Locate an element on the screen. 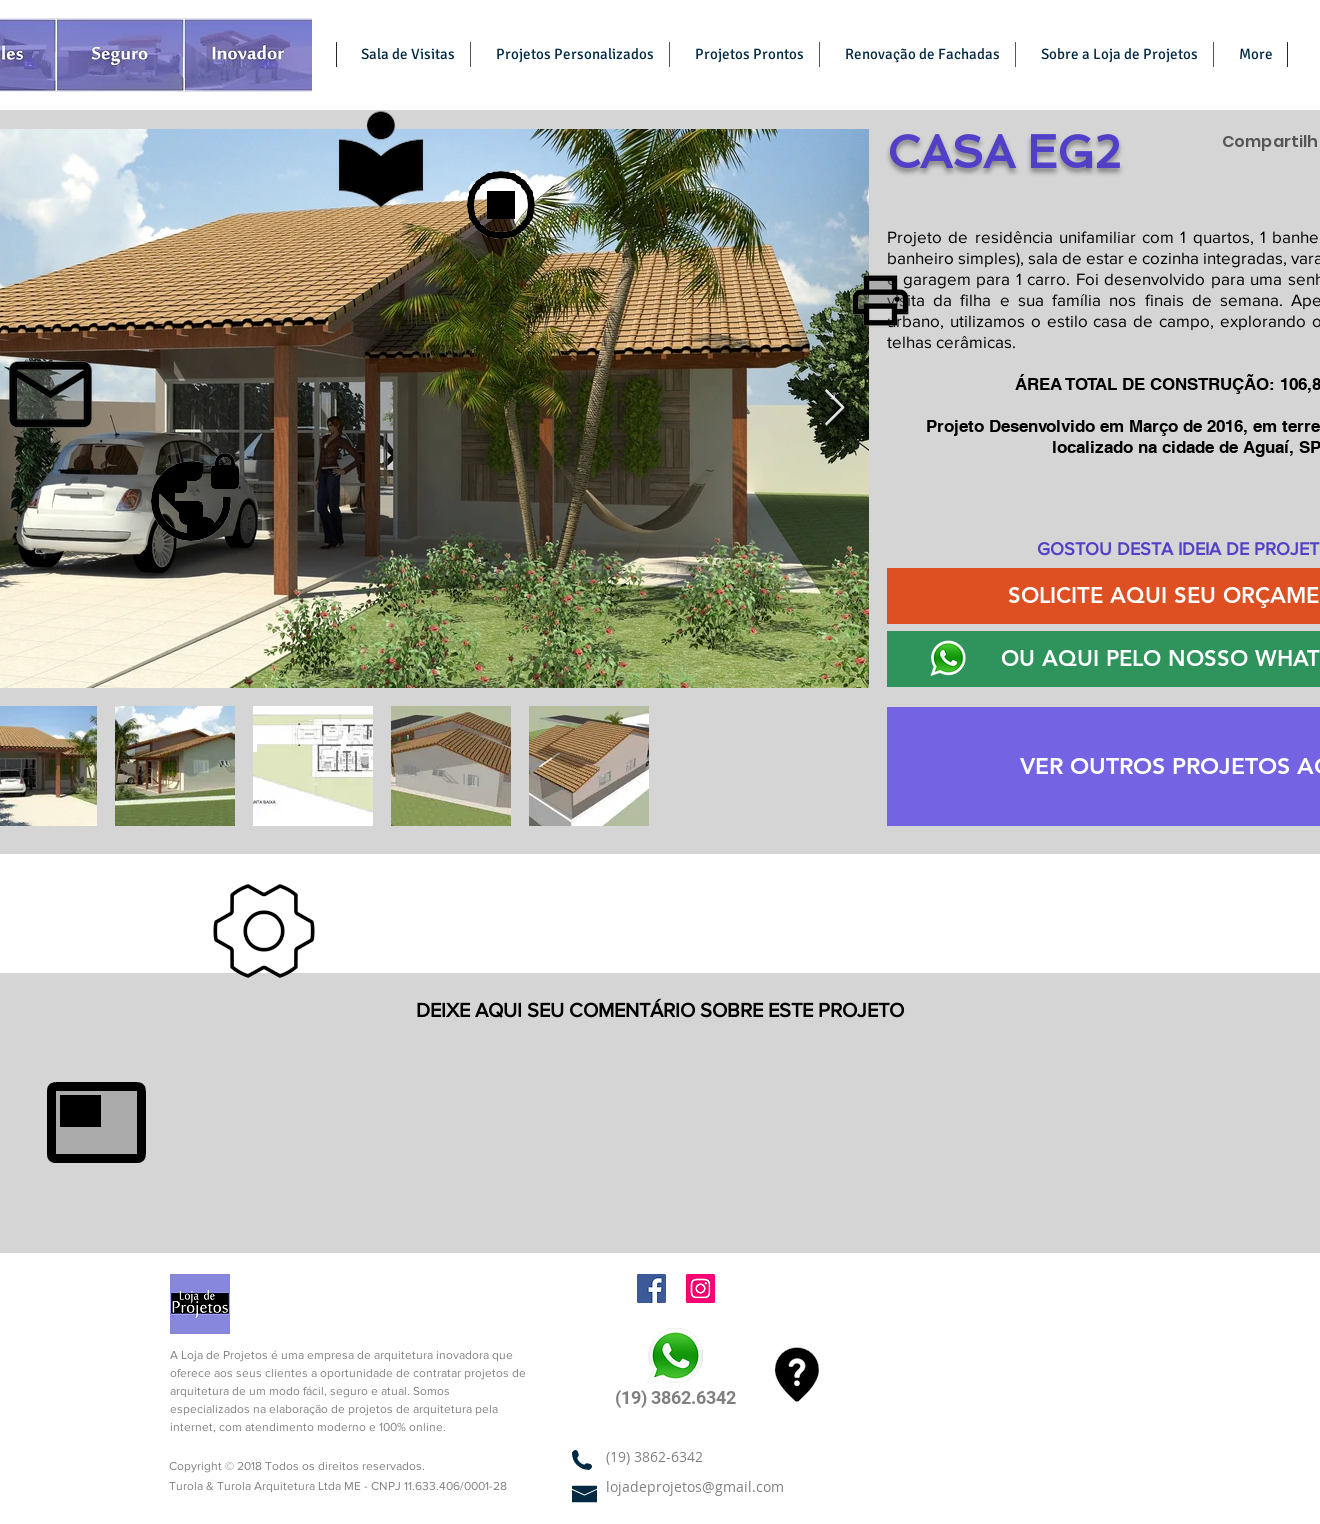 The image size is (1320, 1524). access featured or highlighted video content is located at coordinates (96, 1122).